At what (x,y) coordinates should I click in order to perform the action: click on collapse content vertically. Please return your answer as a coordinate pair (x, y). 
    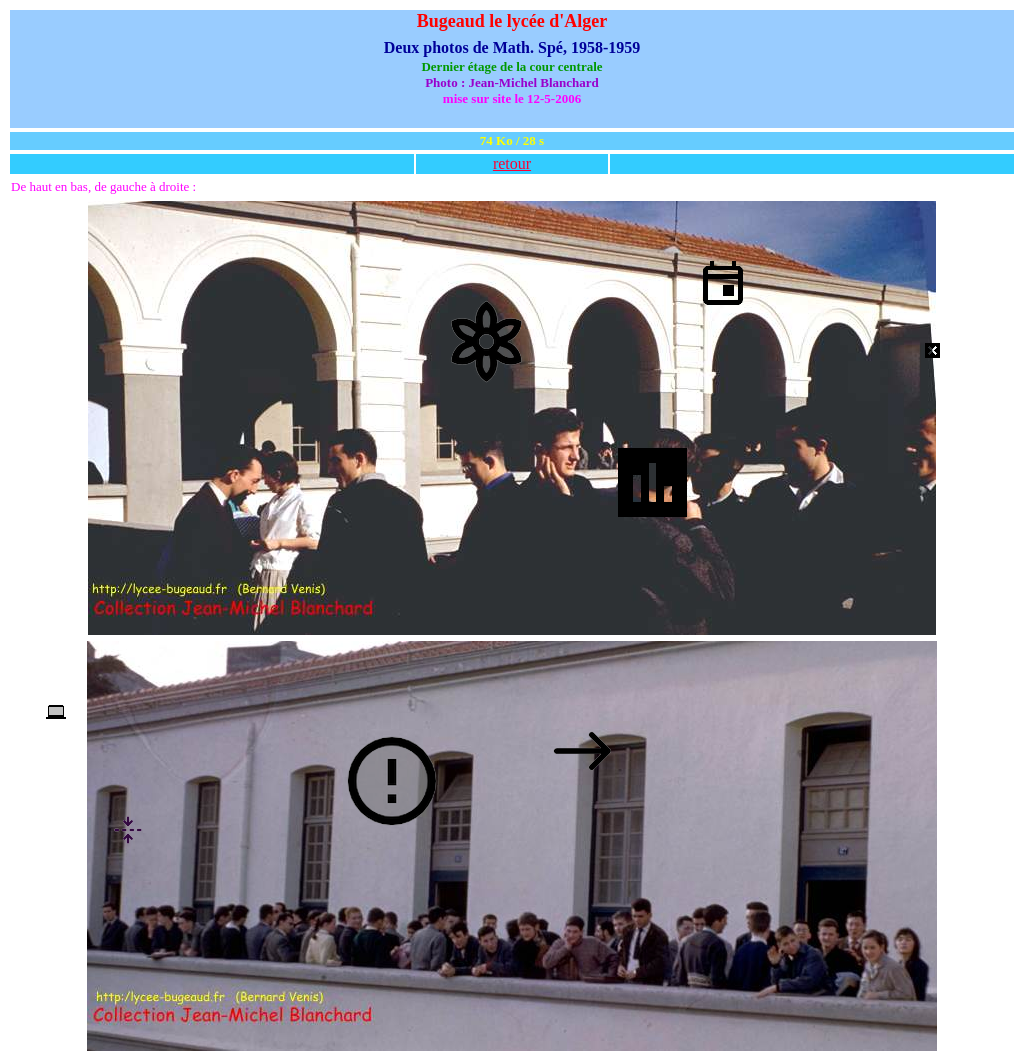
    Looking at the image, I should click on (128, 830).